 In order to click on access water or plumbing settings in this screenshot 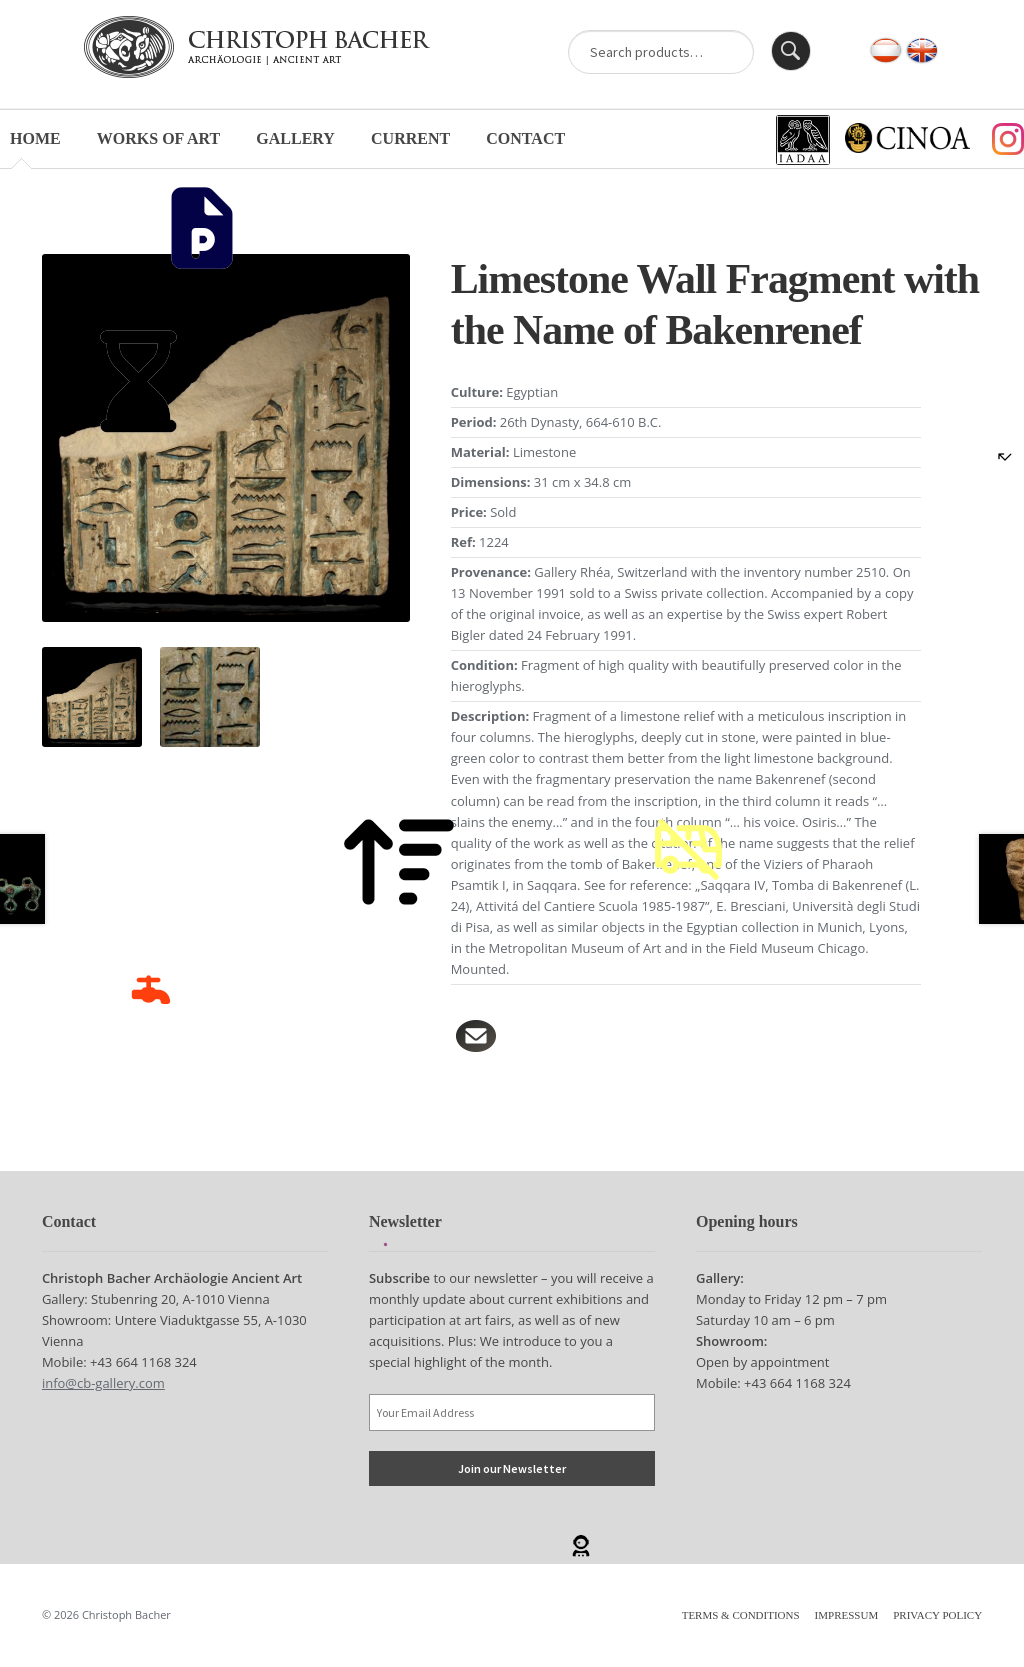, I will do `click(151, 992)`.